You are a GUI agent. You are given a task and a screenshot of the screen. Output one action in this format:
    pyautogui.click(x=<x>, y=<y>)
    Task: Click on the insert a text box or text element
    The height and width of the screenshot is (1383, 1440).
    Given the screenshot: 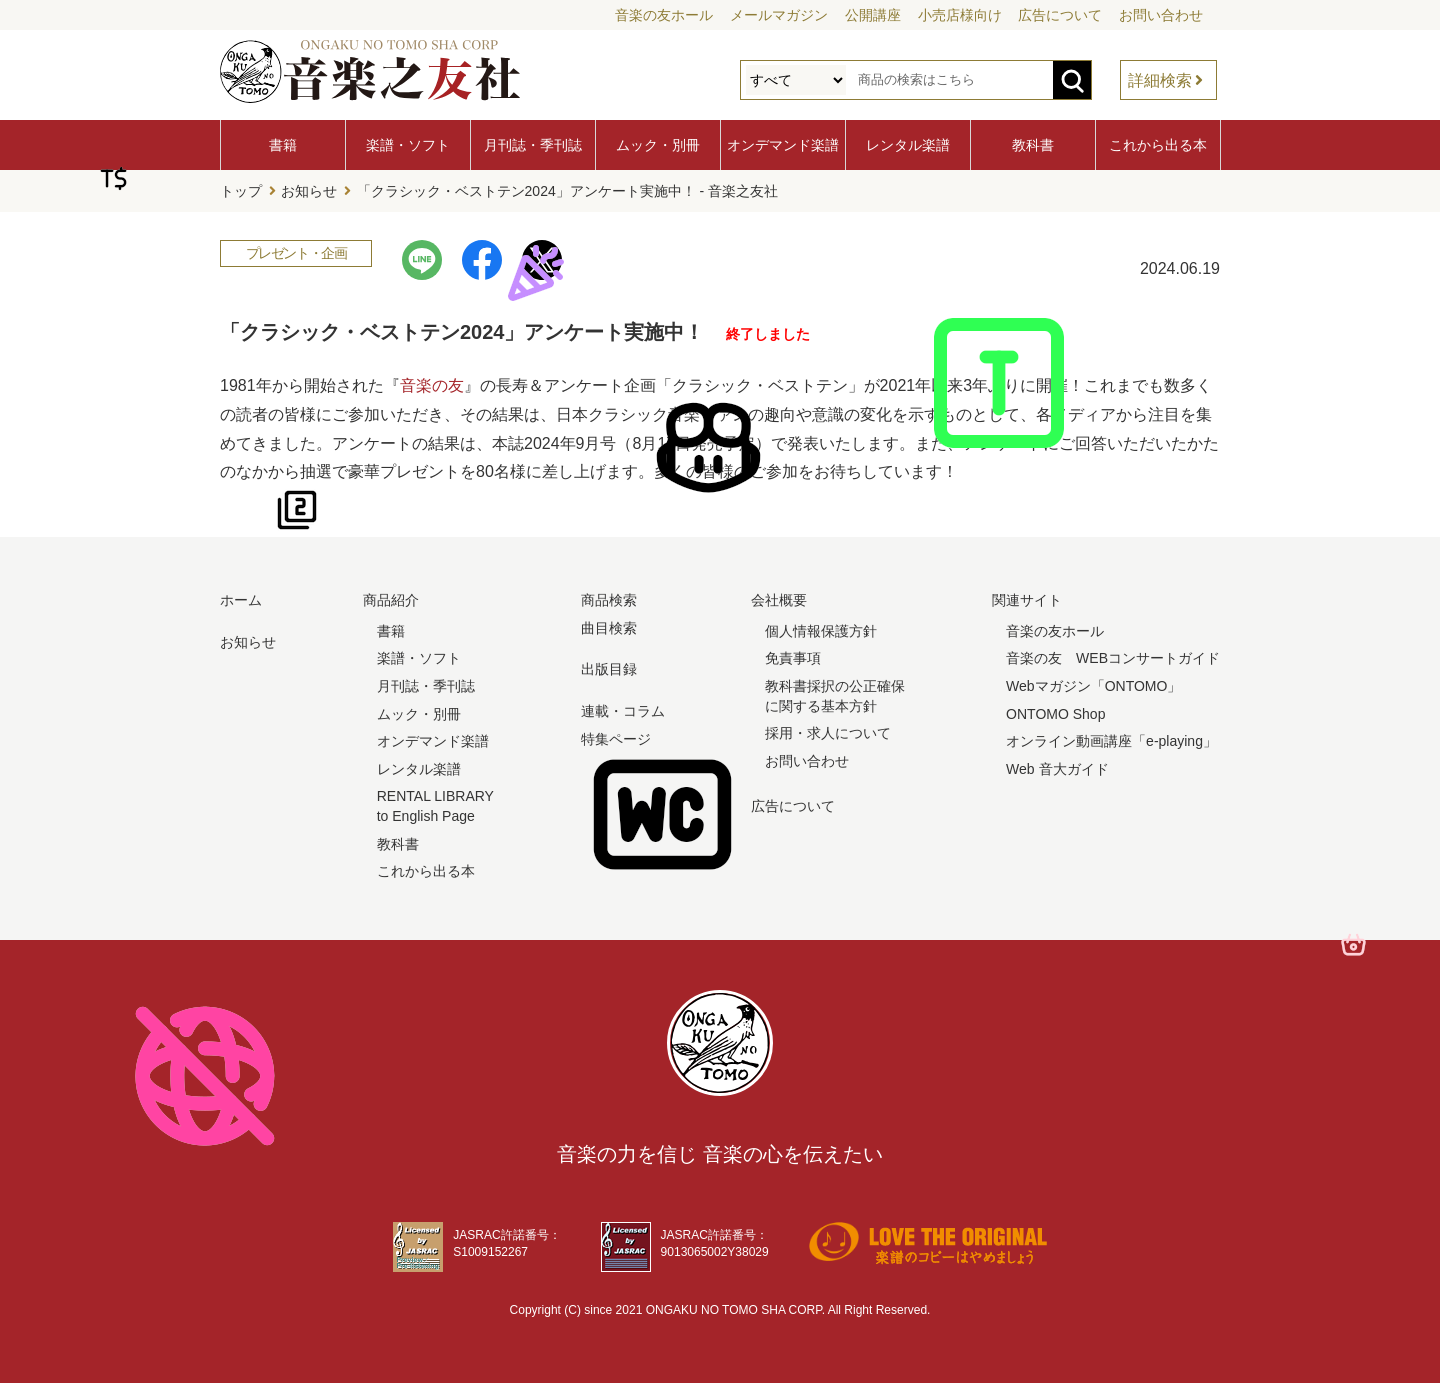 What is the action you would take?
    pyautogui.click(x=999, y=383)
    